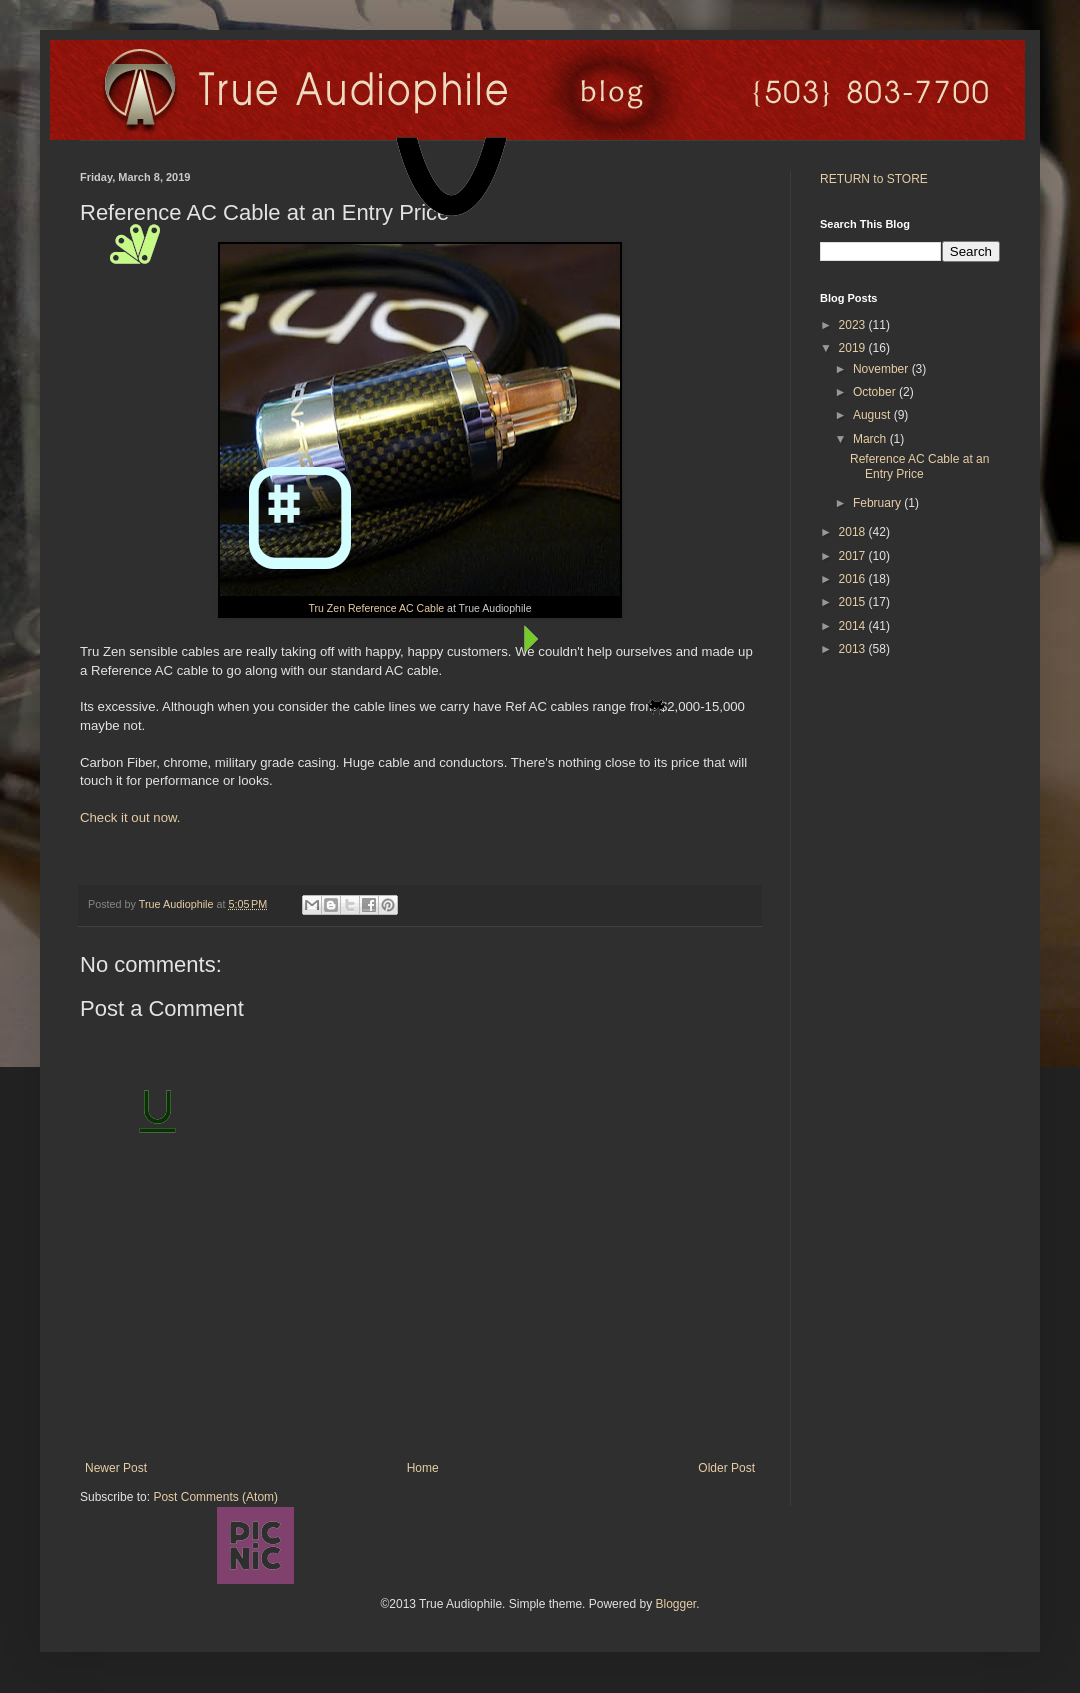 Image resolution: width=1080 pixels, height=1693 pixels. I want to click on apply underline formatting to selected text, so click(157, 1110).